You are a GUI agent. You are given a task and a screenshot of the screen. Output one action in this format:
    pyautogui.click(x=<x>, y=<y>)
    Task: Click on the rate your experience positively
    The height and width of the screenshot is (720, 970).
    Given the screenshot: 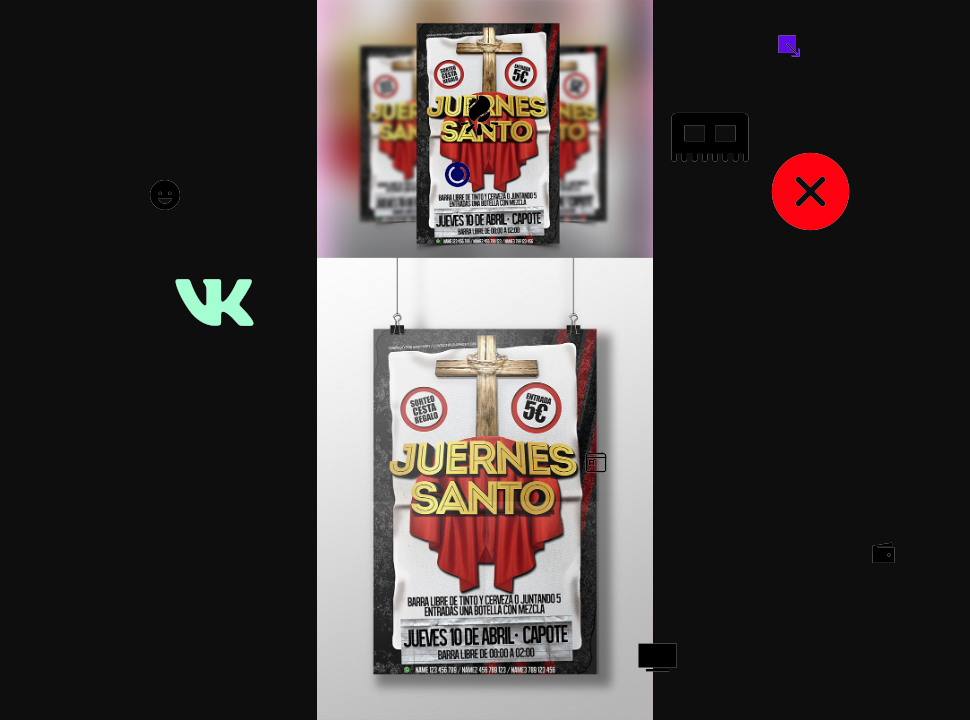 What is the action you would take?
    pyautogui.click(x=165, y=195)
    